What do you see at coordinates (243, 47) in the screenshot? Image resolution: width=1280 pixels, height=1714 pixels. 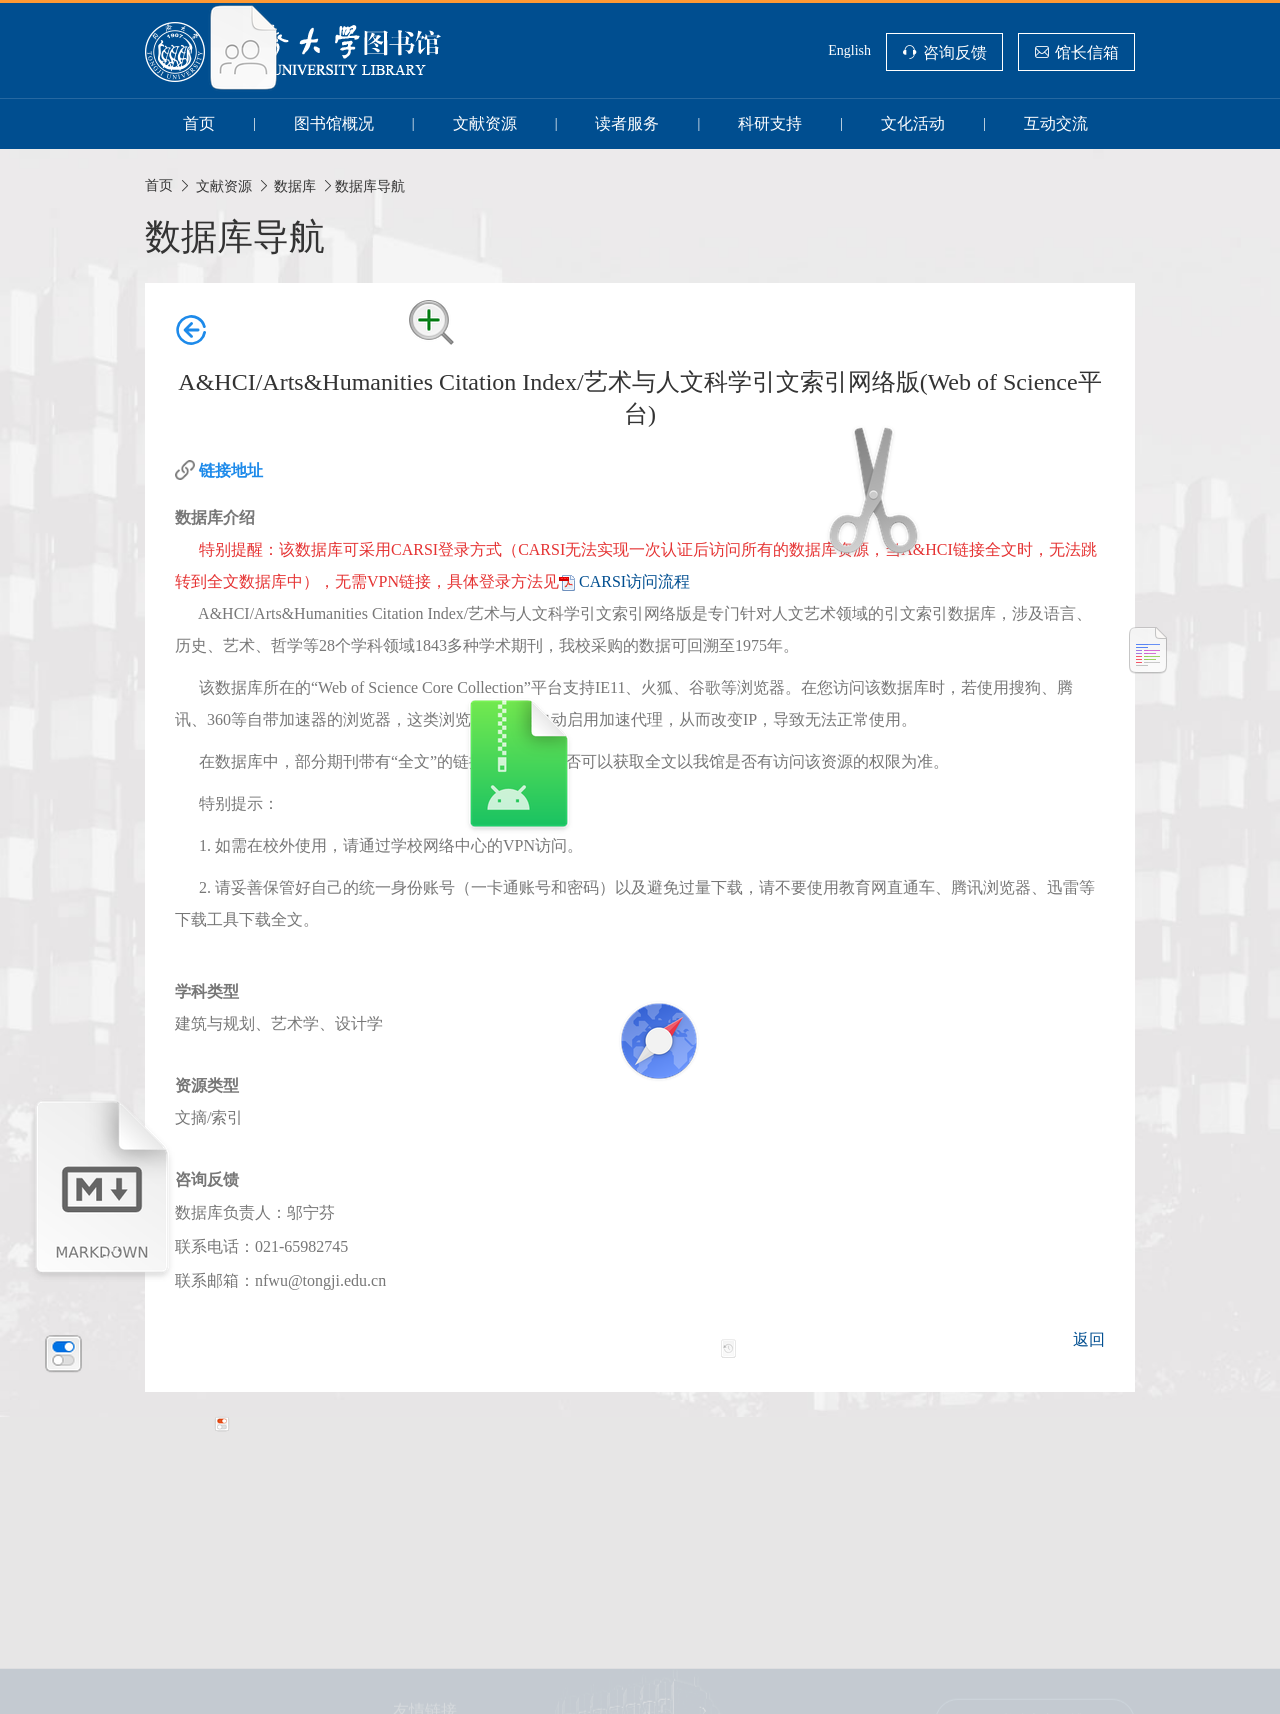 I see `credits or attribution text file` at bounding box center [243, 47].